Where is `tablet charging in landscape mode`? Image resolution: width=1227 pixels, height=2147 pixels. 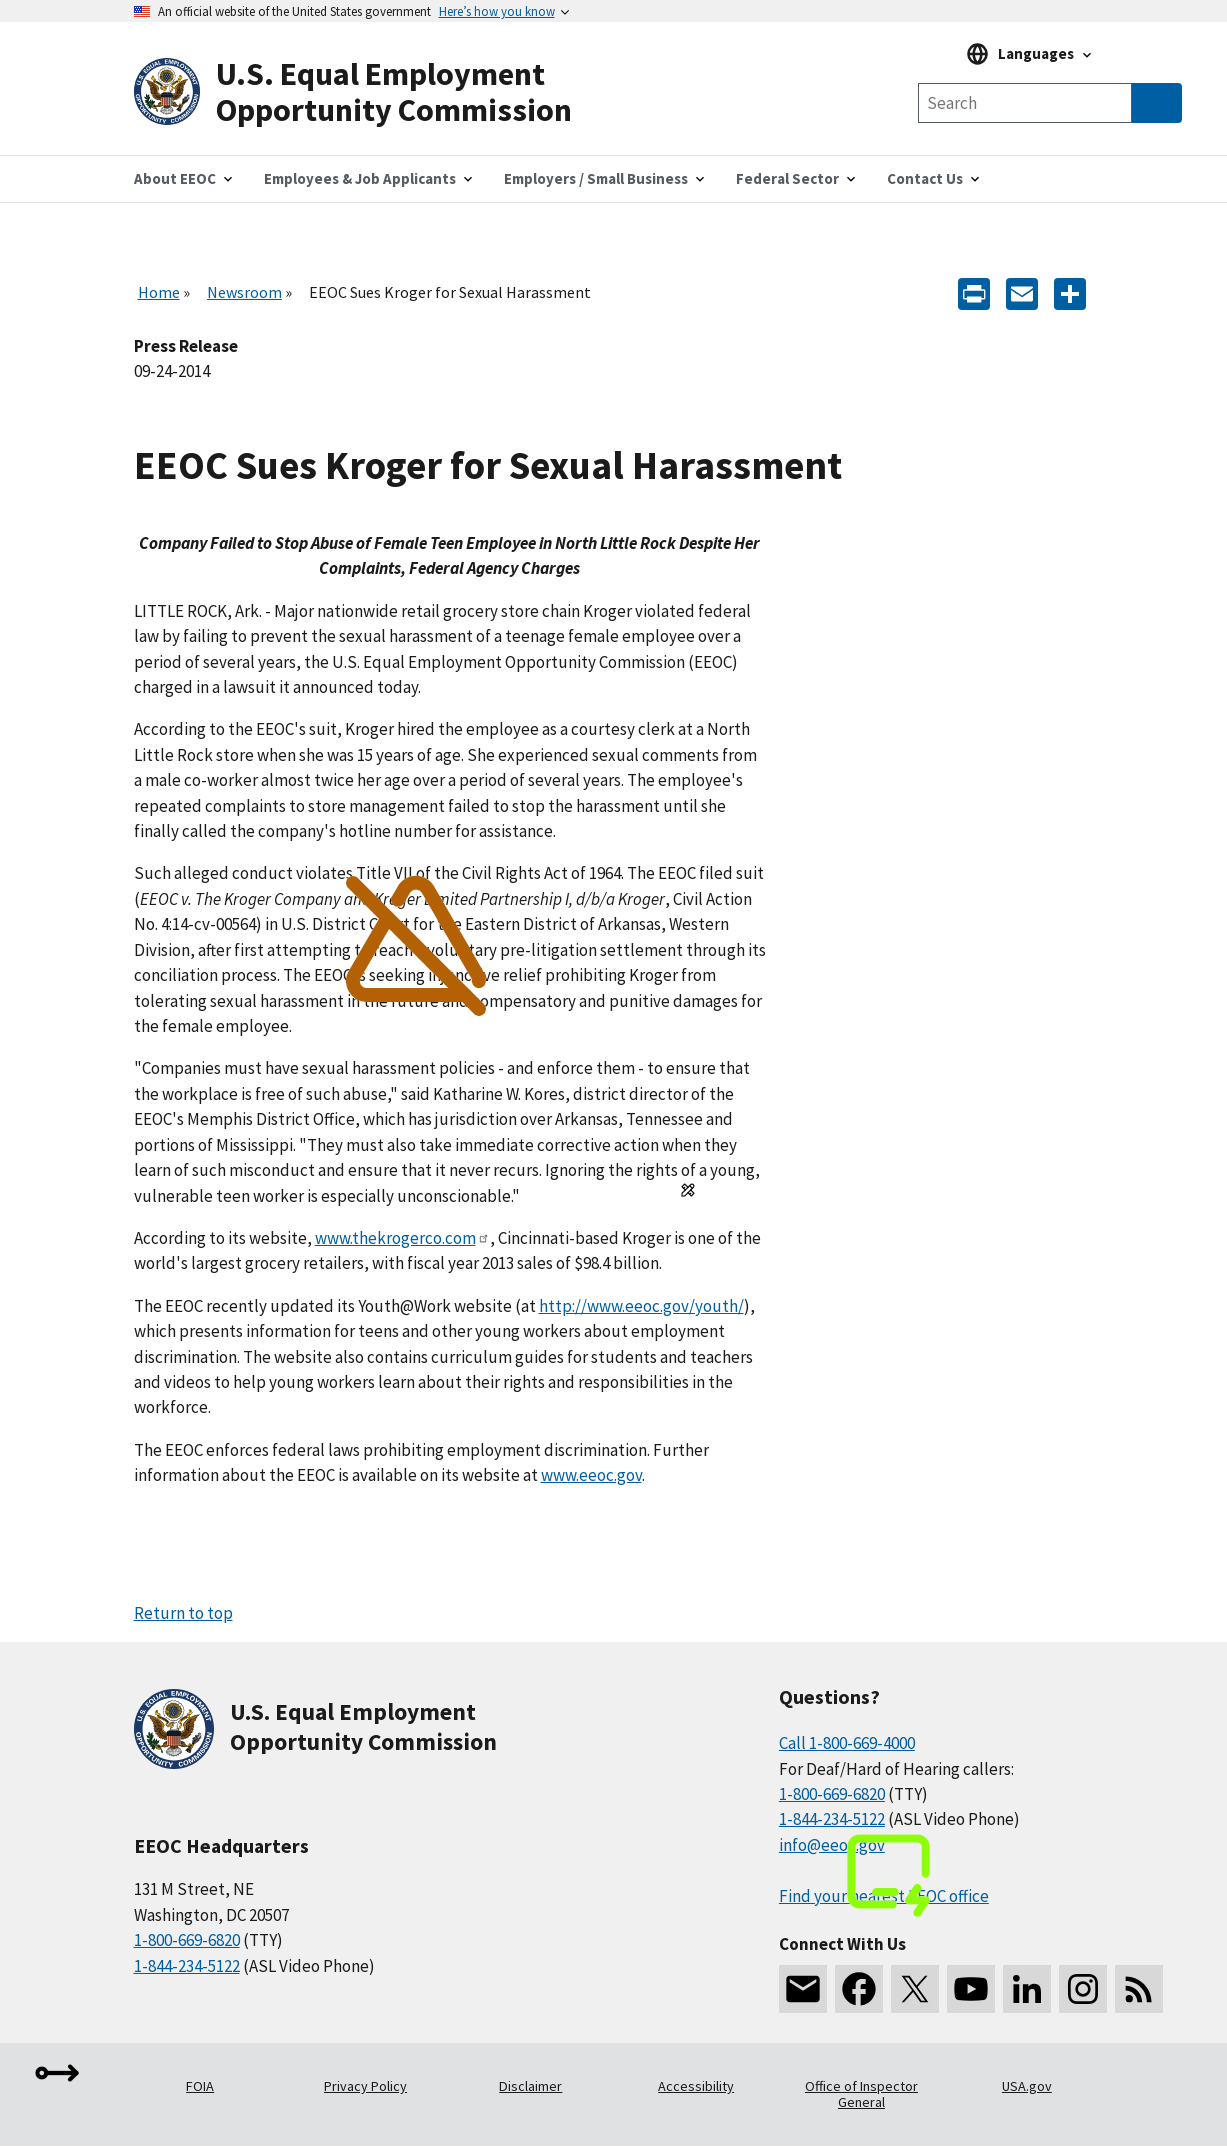
tablet charging in landscape mode is located at coordinates (888, 1871).